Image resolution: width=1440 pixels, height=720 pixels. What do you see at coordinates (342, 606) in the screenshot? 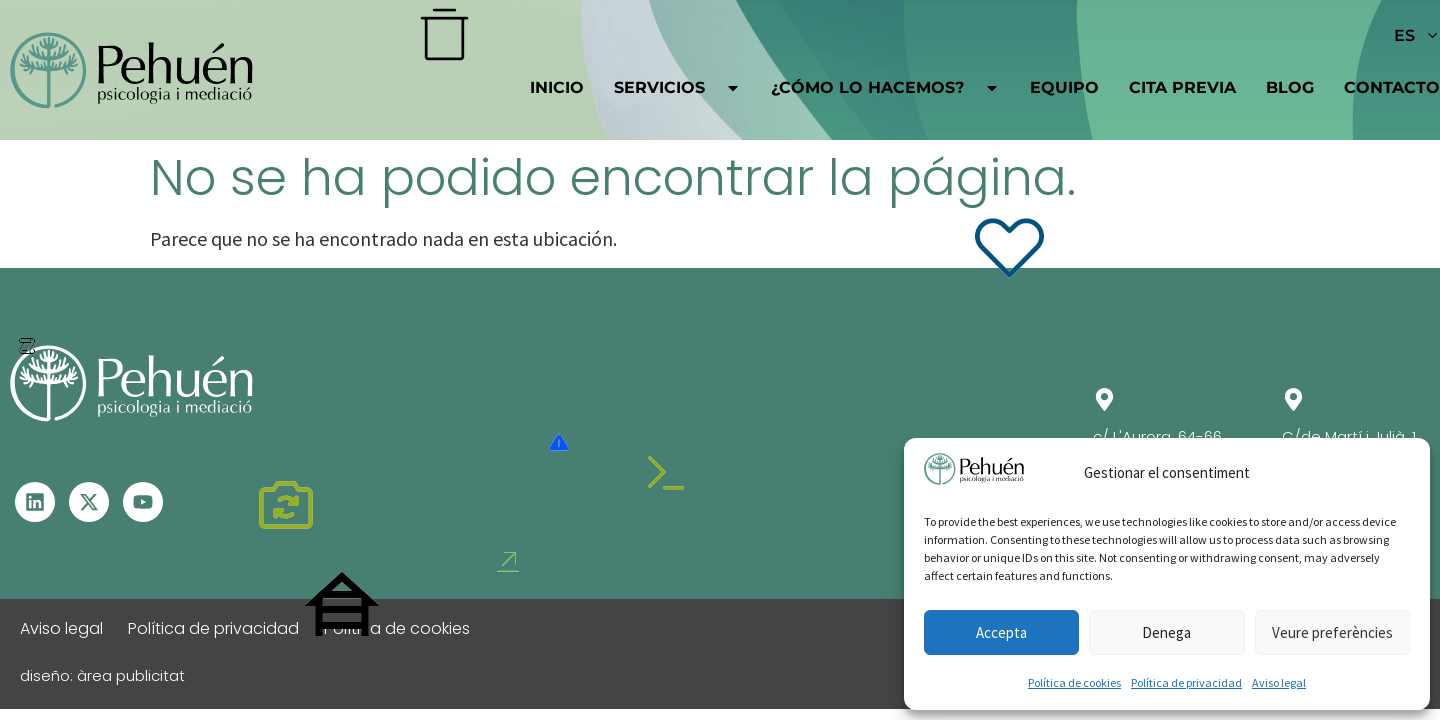
I see `view home exterior or siding options` at bounding box center [342, 606].